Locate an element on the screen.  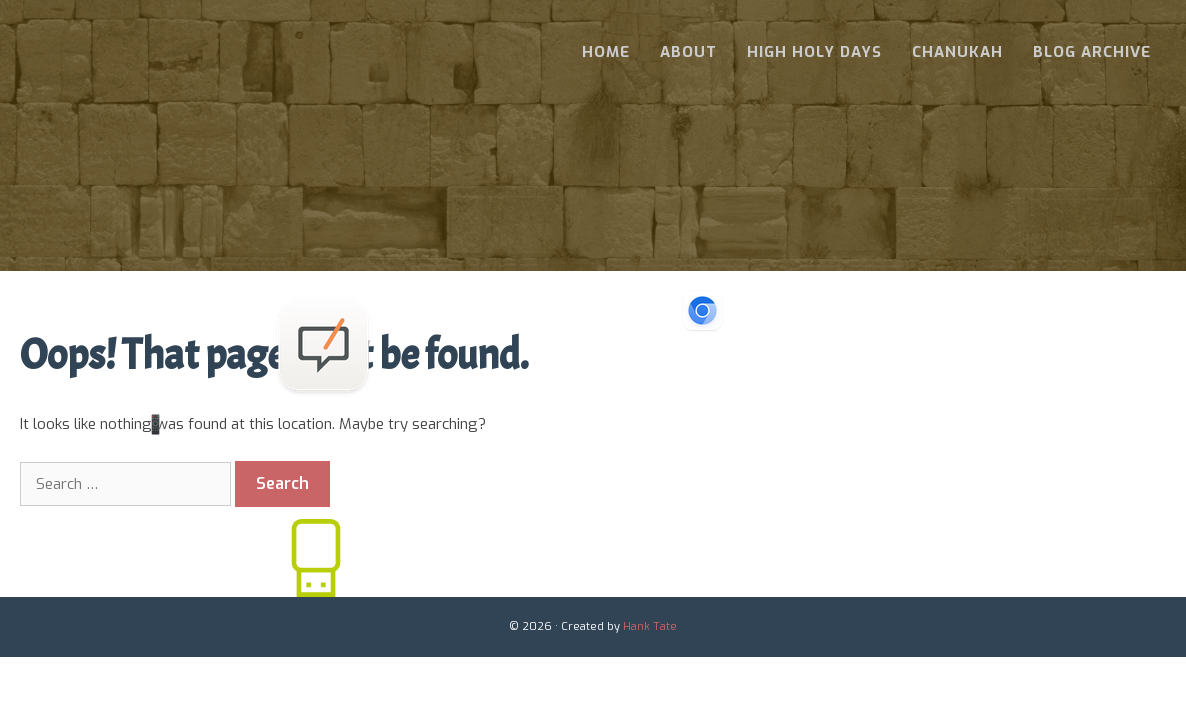
eject or safely remove USB drive is located at coordinates (316, 558).